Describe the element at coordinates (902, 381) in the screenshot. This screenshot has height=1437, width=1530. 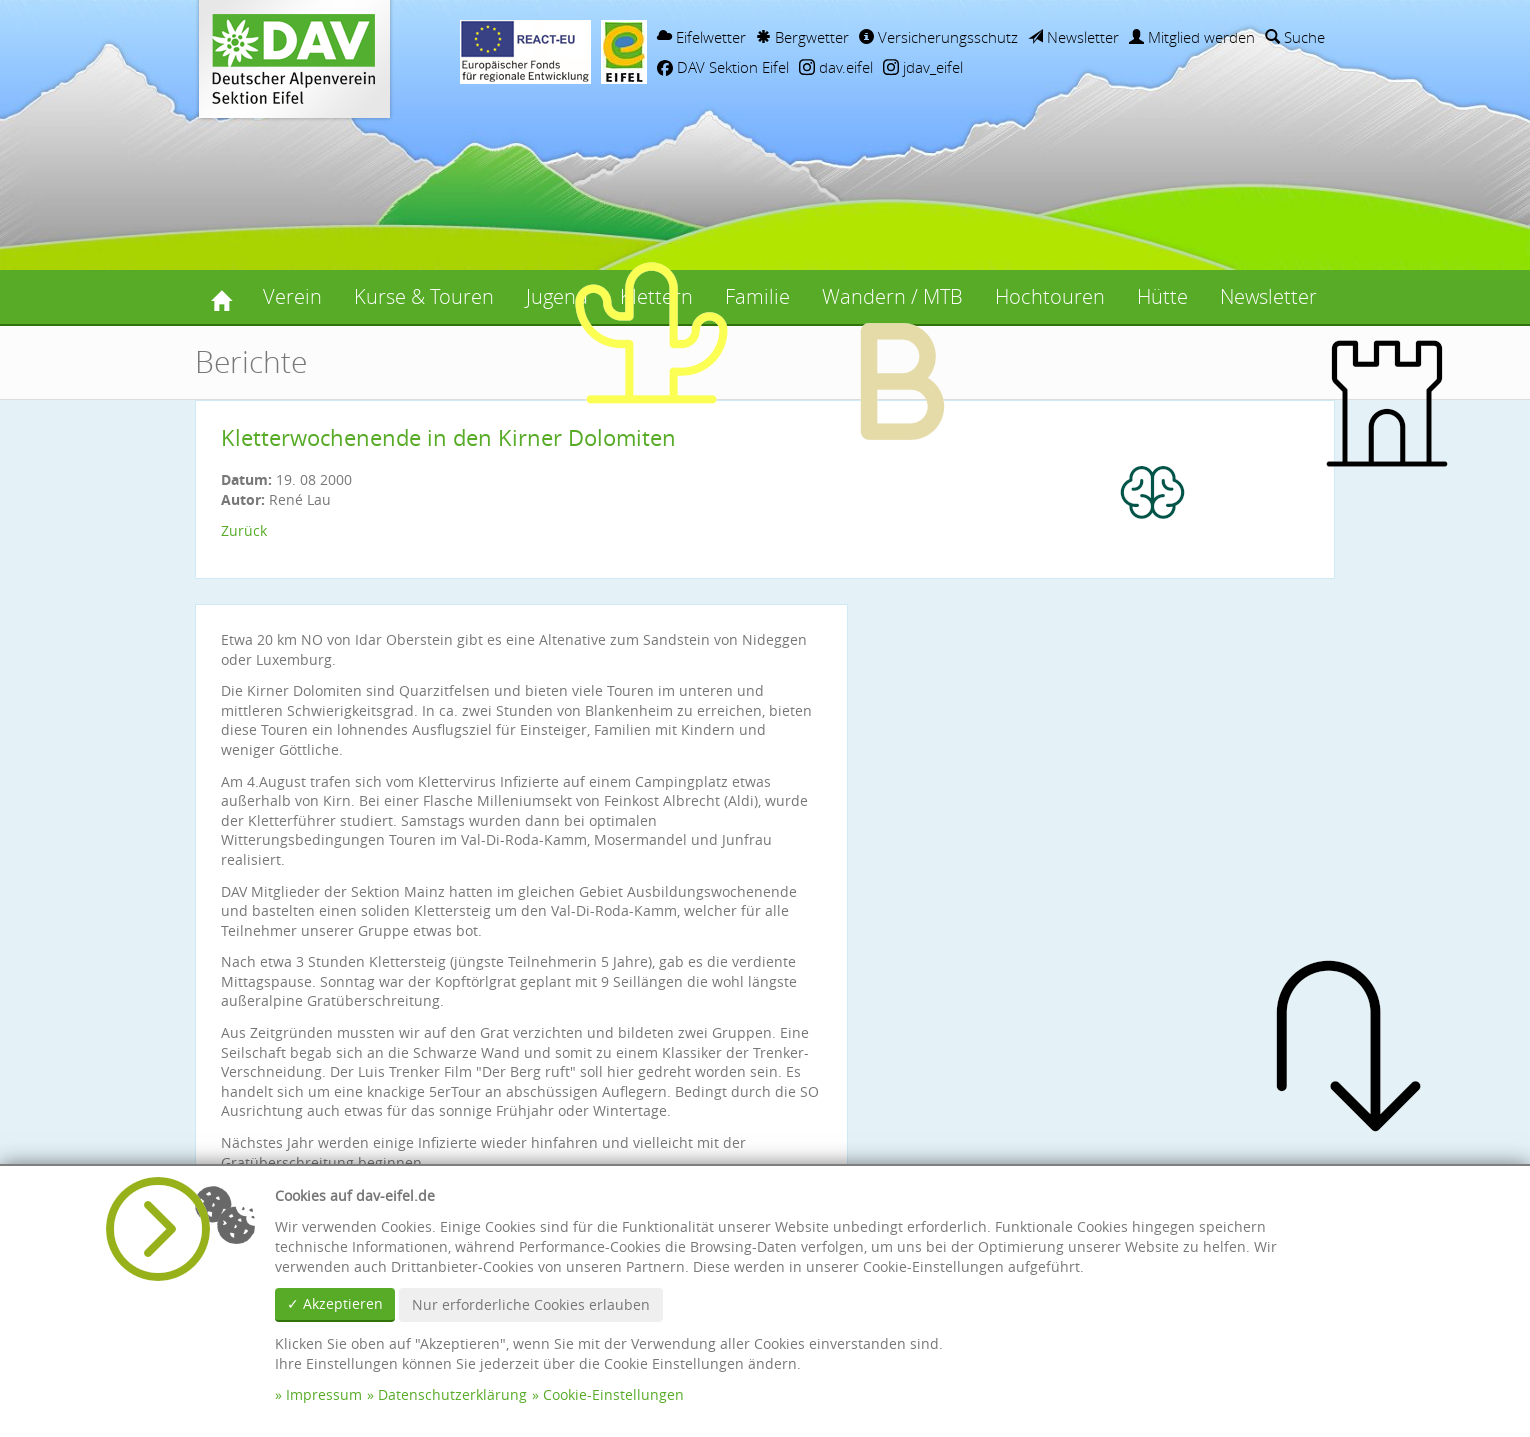
I see `apply bold formatting to selected text` at that location.